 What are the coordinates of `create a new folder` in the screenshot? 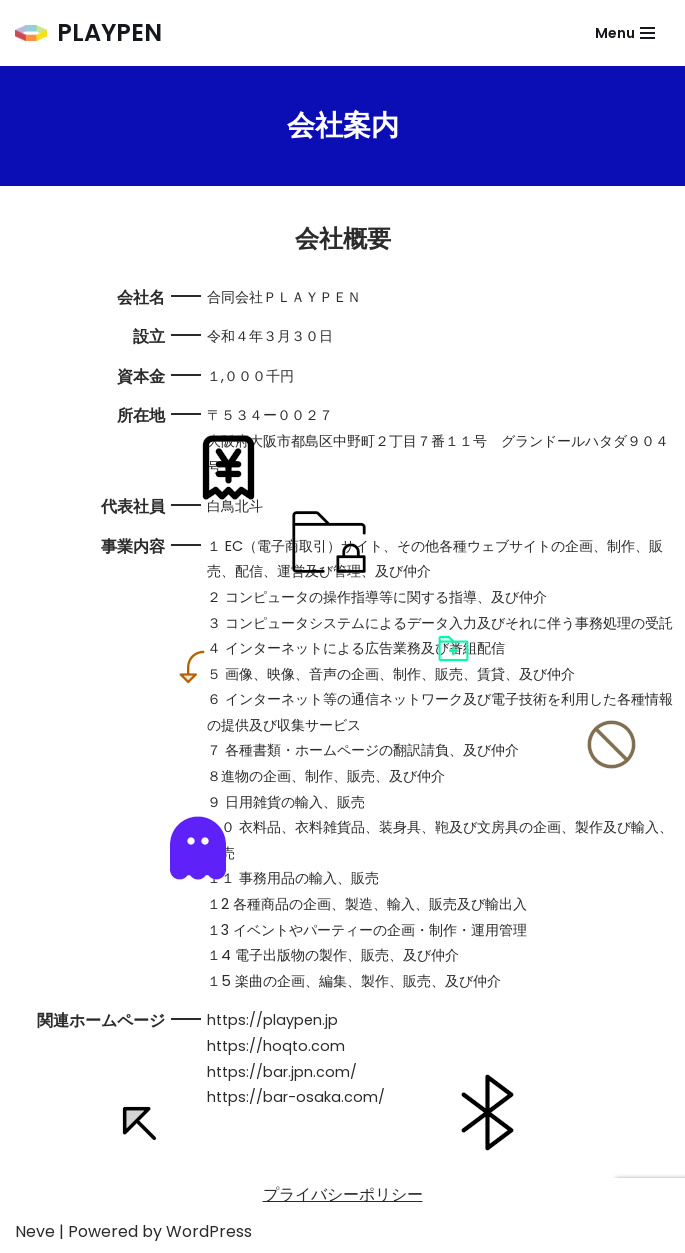 It's located at (453, 648).